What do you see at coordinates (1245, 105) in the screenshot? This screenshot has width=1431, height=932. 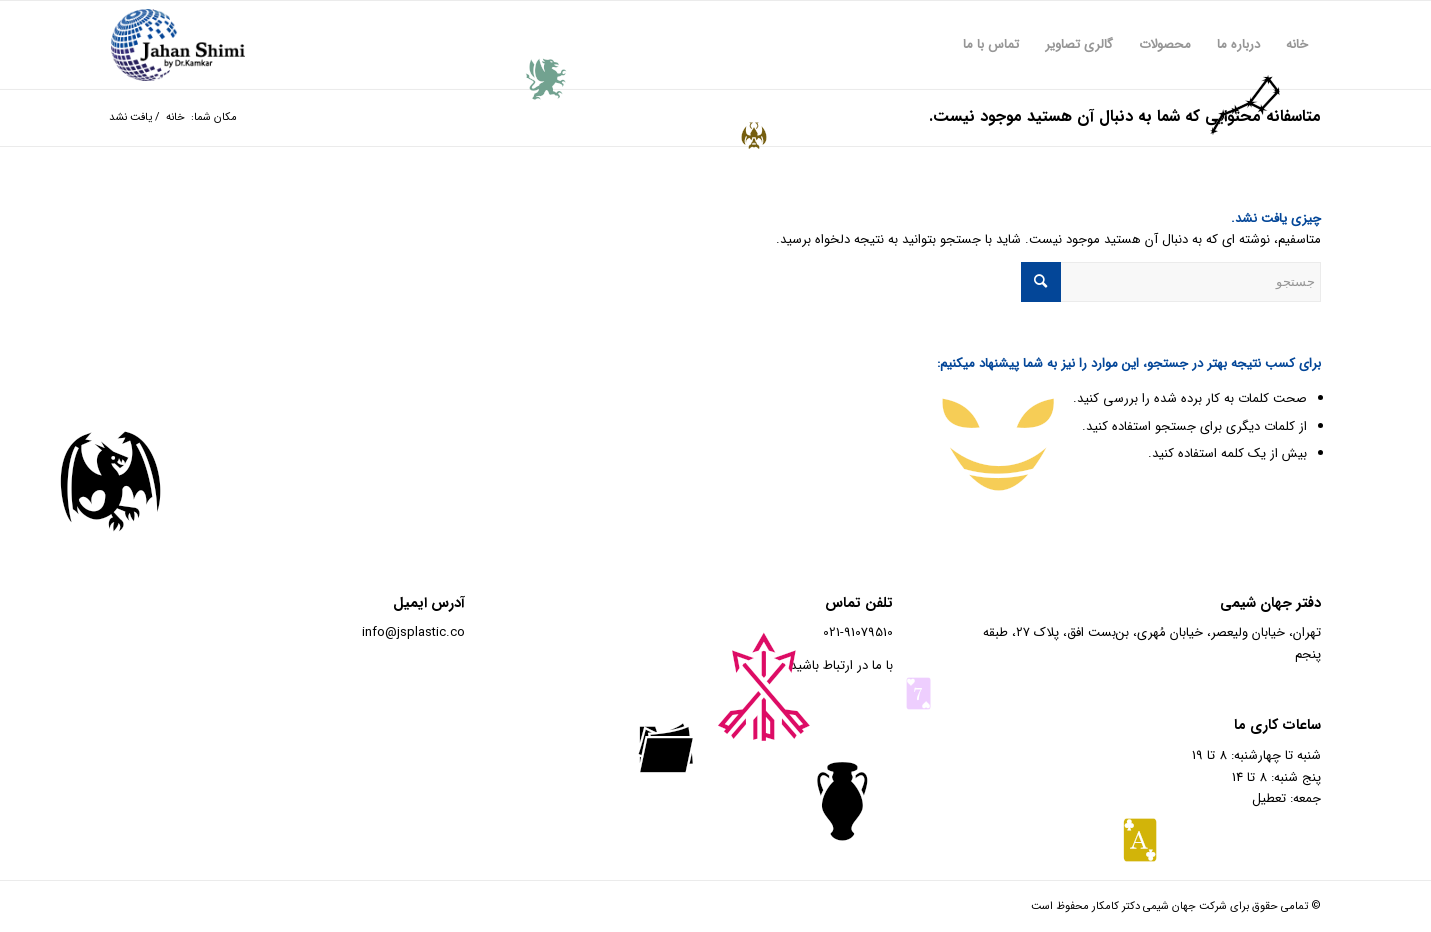 I see `view ursa major constellation` at bounding box center [1245, 105].